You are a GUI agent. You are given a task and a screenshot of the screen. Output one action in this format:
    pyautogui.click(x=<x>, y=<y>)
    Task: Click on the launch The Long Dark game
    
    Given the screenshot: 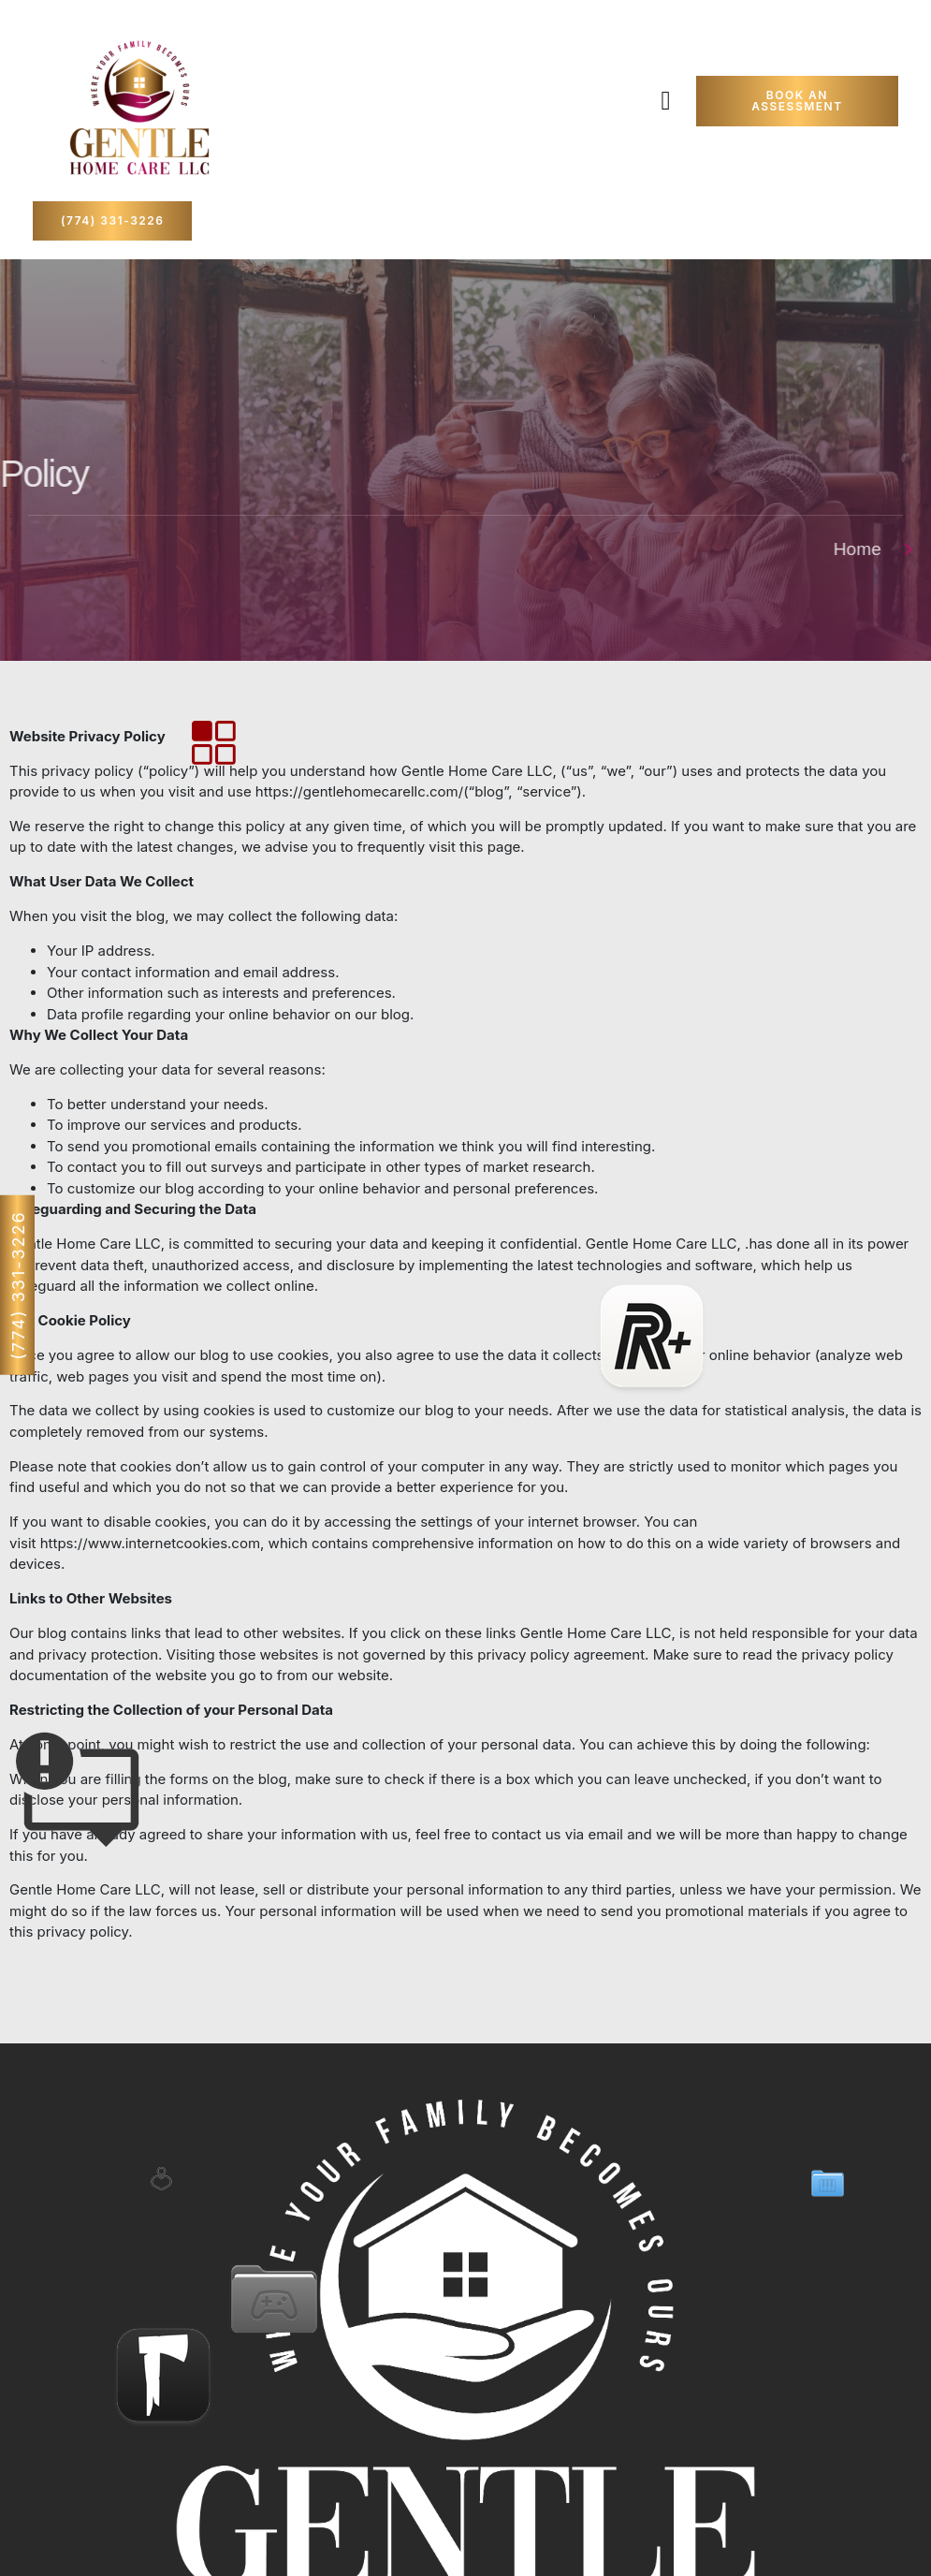 What is the action you would take?
    pyautogui.click(x=163, y=2375)
    